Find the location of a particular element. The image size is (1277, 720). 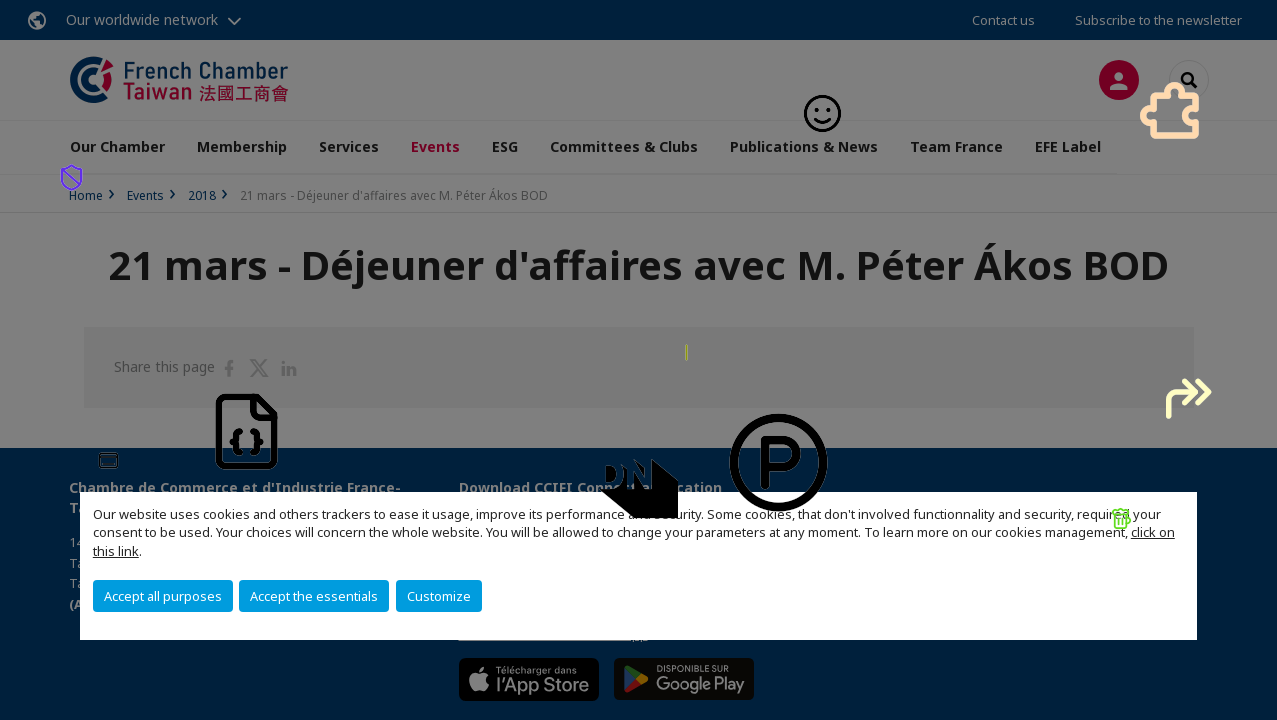

add an emoji or reaction is located at coordinates (822, 113).